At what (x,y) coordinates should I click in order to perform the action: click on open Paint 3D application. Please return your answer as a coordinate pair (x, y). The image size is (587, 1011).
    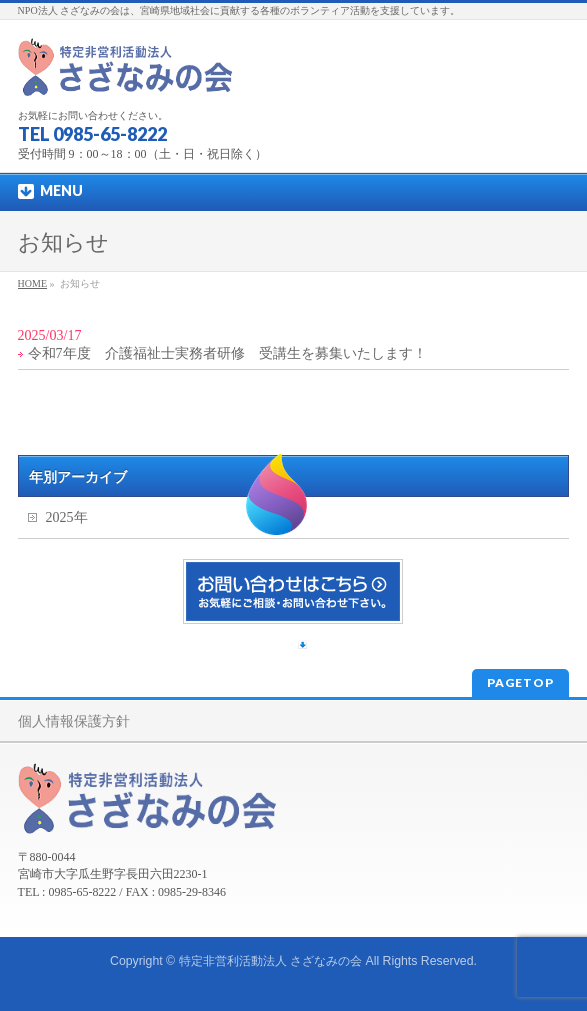
    Looking at the image, I should click on (276, 494).